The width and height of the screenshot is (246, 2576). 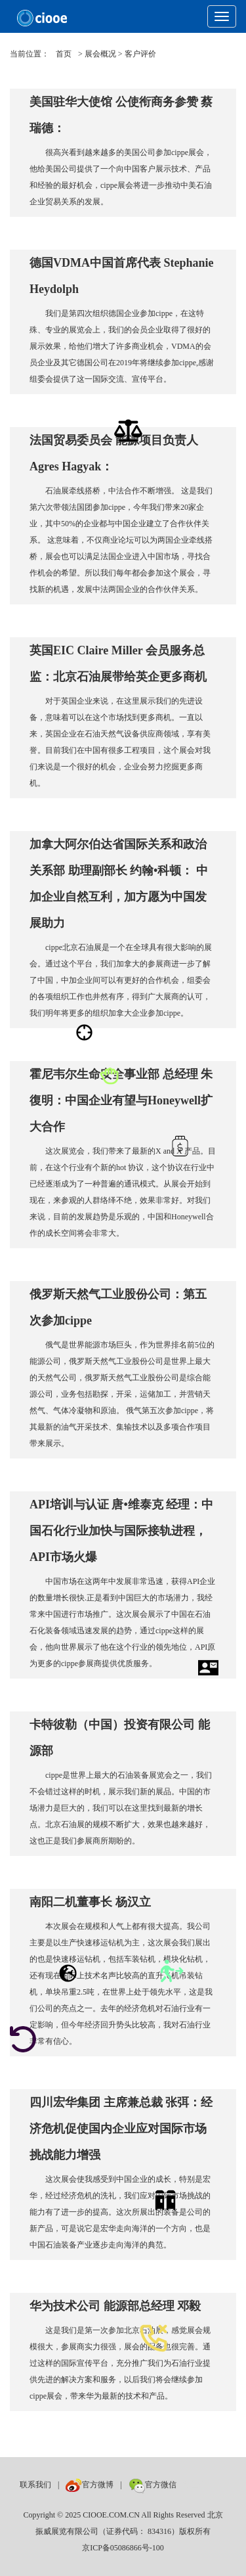 What do you see at coordinates (84, 1032) in the screenshot?
I see `center map on current location` at bounding box center [84, 1032].